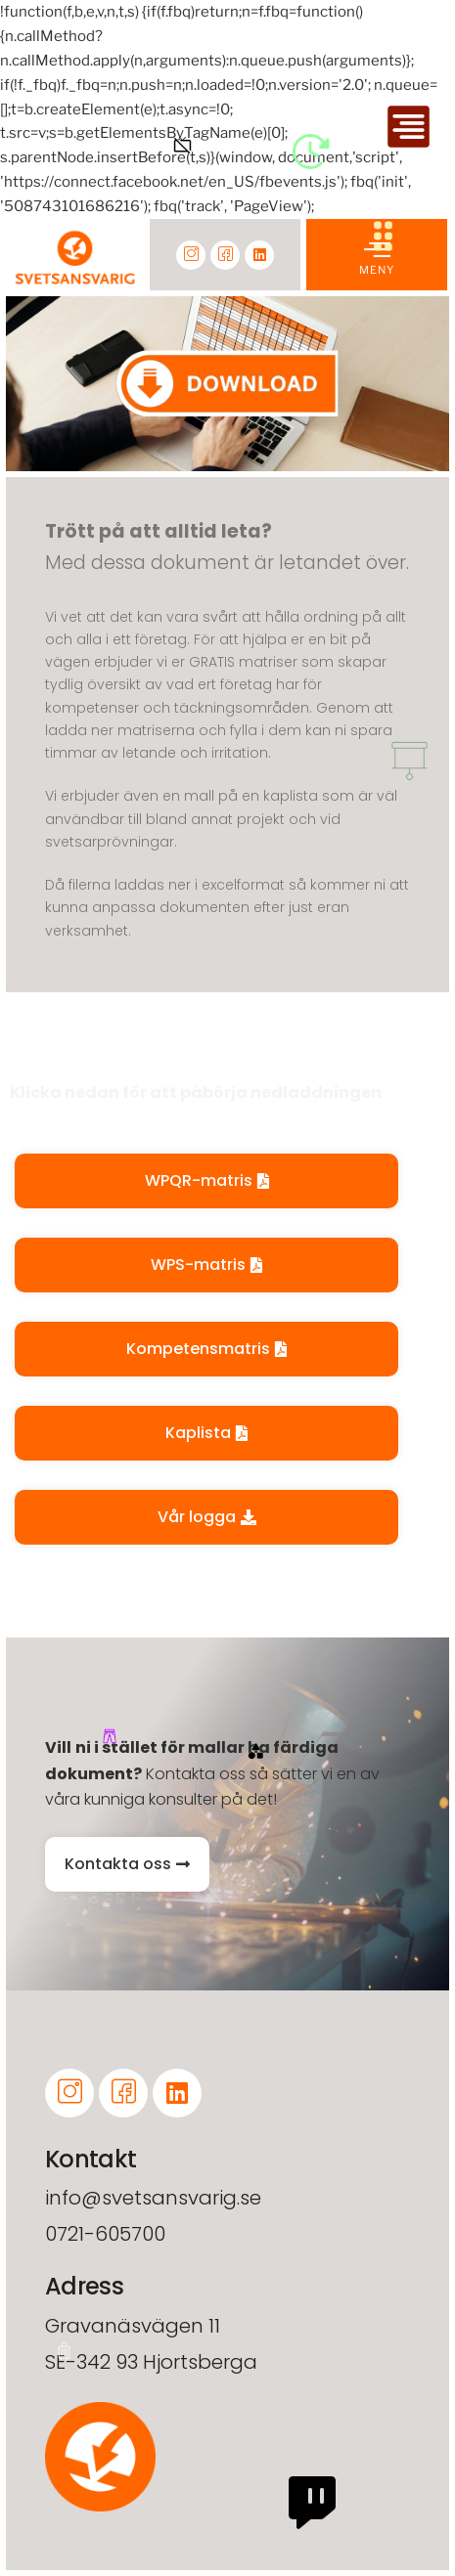 The height and width of the screenshot is (2576, 455). What do you see at coordinates (408, 126) in the screenshot?
I see `align text to the right` at bounding box center [408, 126].